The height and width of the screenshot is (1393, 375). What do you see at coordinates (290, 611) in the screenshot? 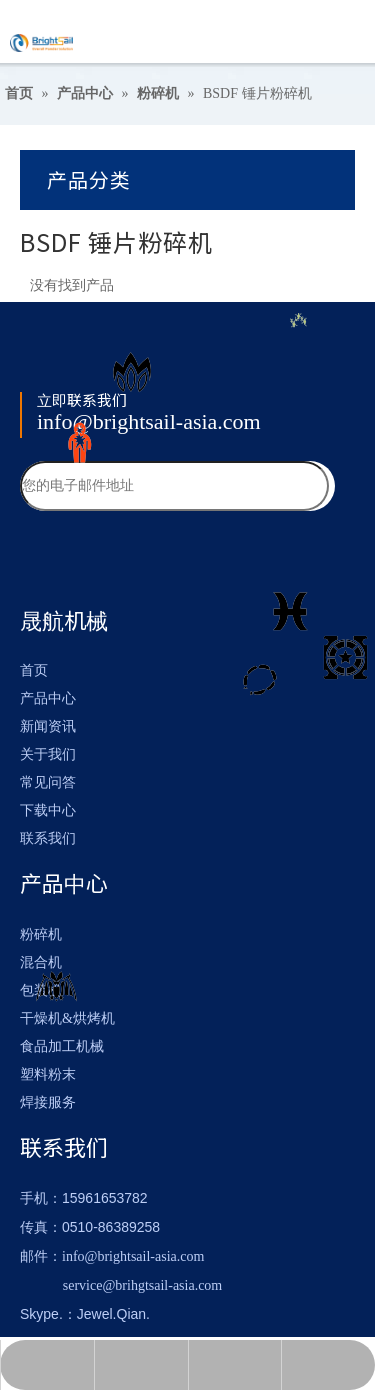
I see `view pisces zodiac sign information` at bounding box center [290, 611].